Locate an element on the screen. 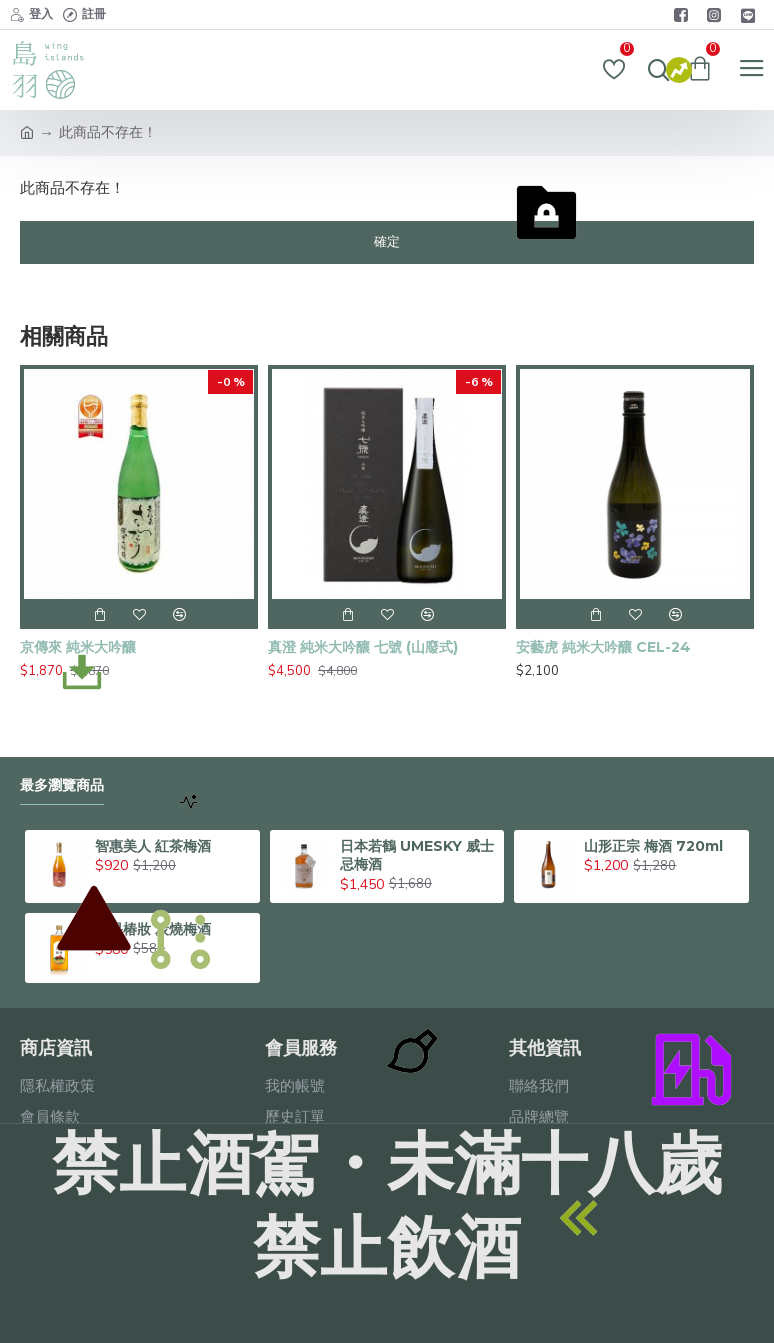 The height and width of the screenshot is (1343, 774). access a password-protected folder is located at coordinates (546, 212).